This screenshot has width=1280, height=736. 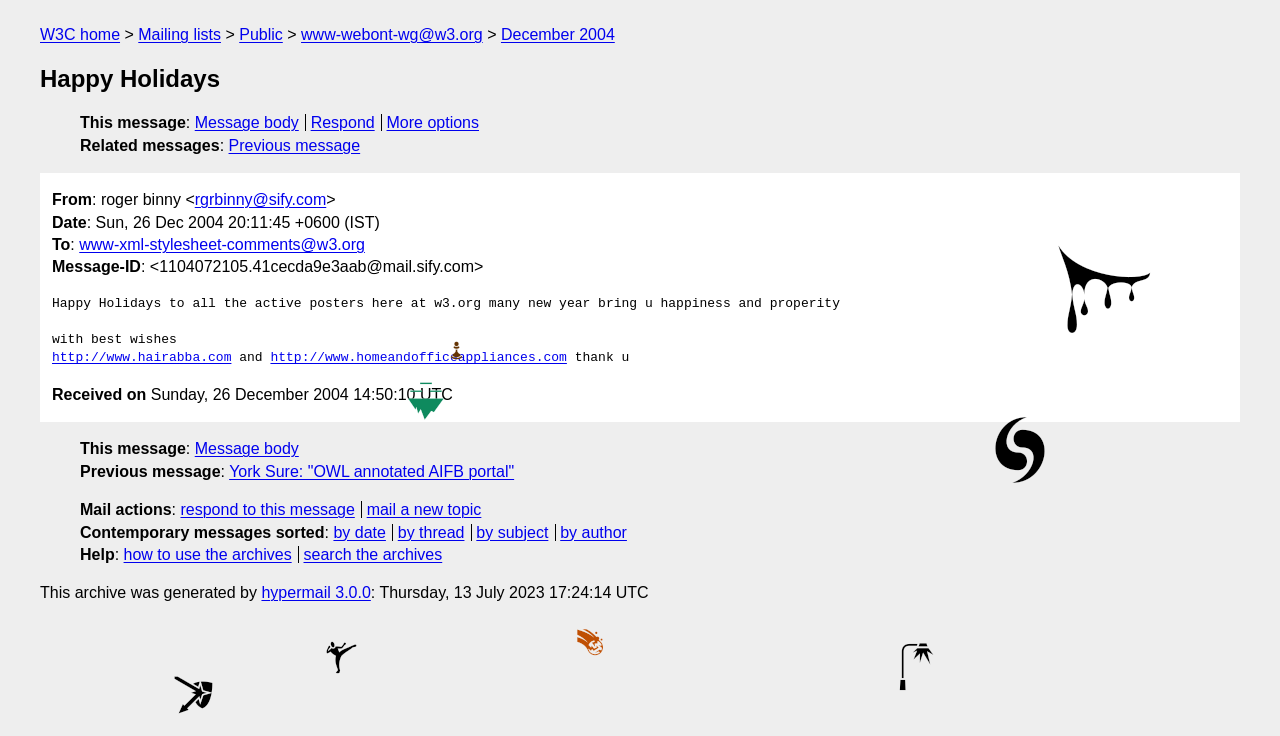 What do you see at coordinates (426, 400) in the screenshot?
I see `access platformer game level` at bounding box center [426, 400].